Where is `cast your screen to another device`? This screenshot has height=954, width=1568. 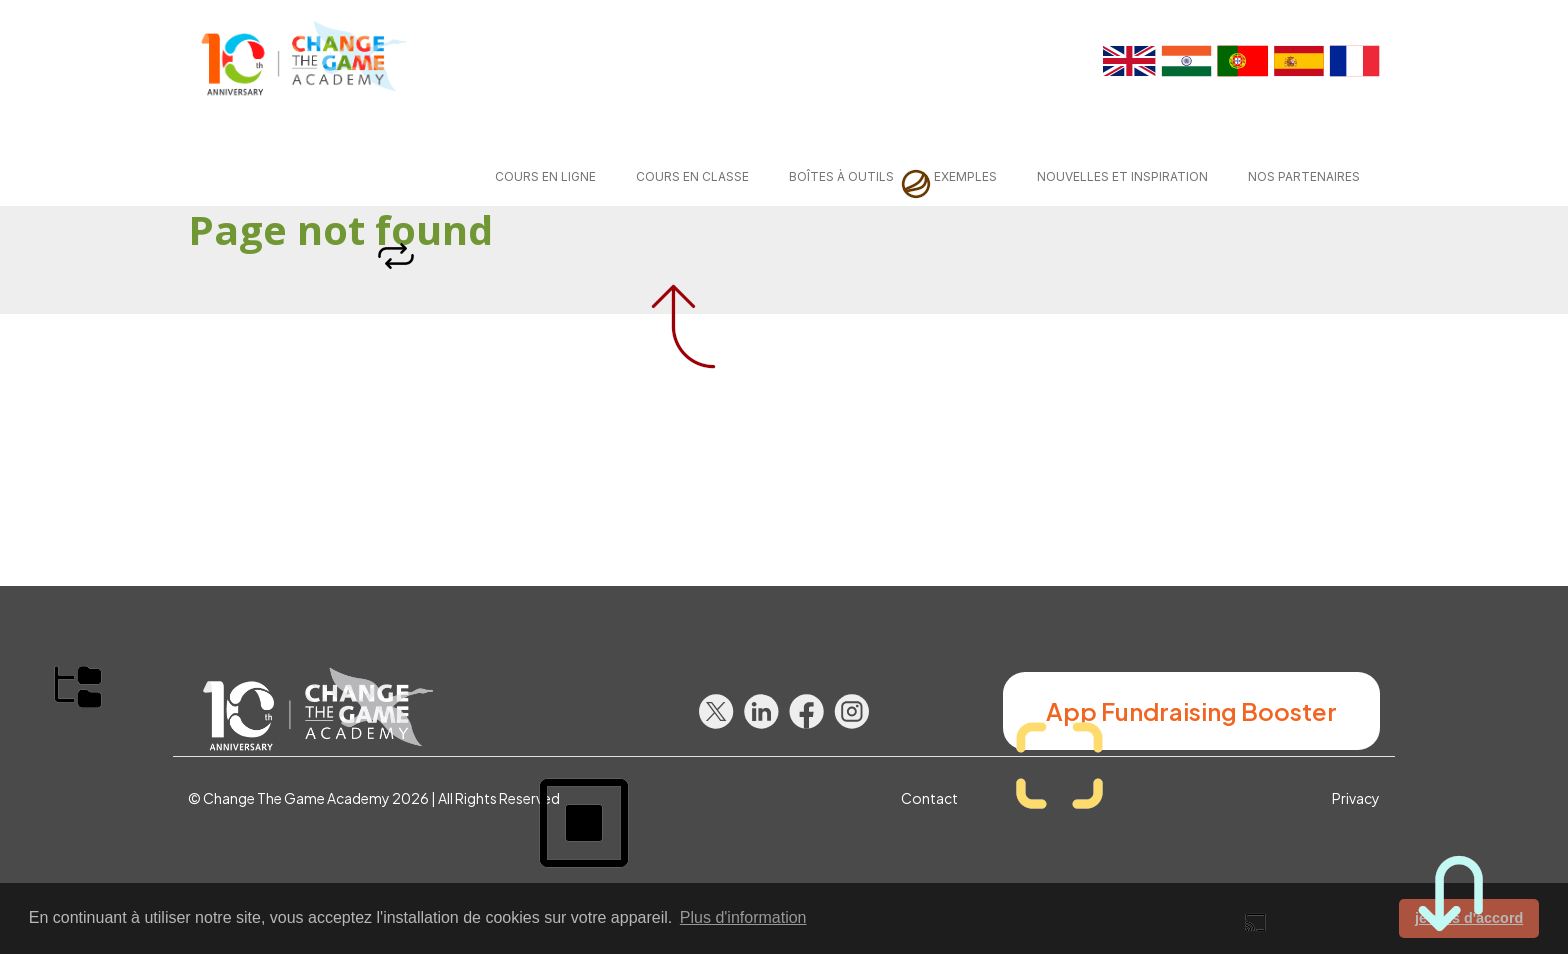
cast your screen to another device is located at coordinates (1255, 922).